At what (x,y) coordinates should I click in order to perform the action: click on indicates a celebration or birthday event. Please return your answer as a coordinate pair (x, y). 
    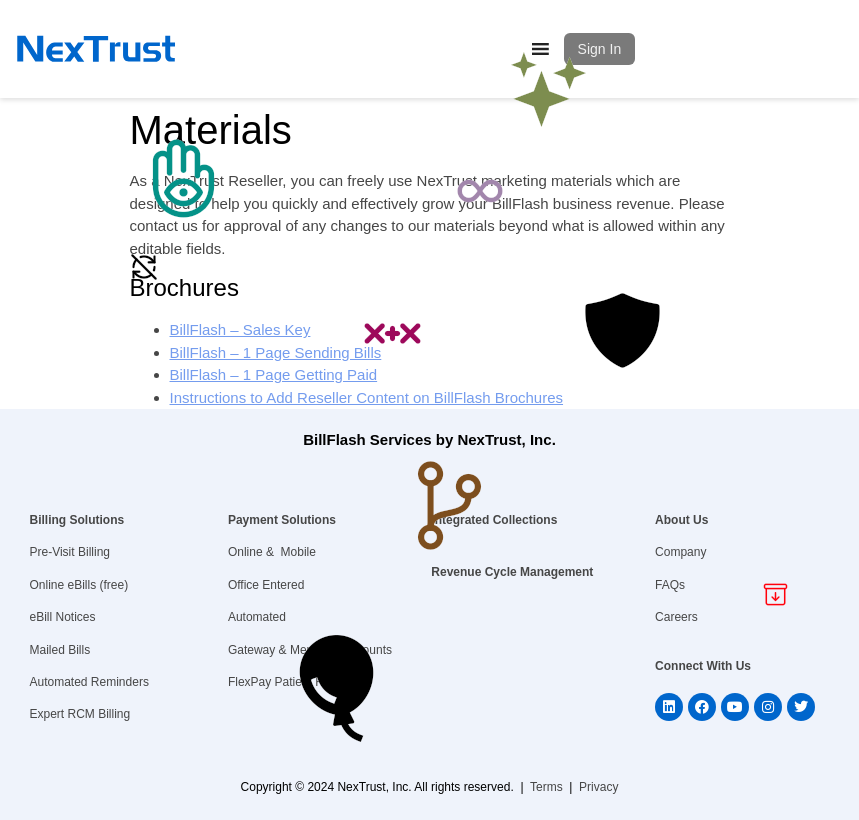
    Looking at the image, I should click on (336, 688).